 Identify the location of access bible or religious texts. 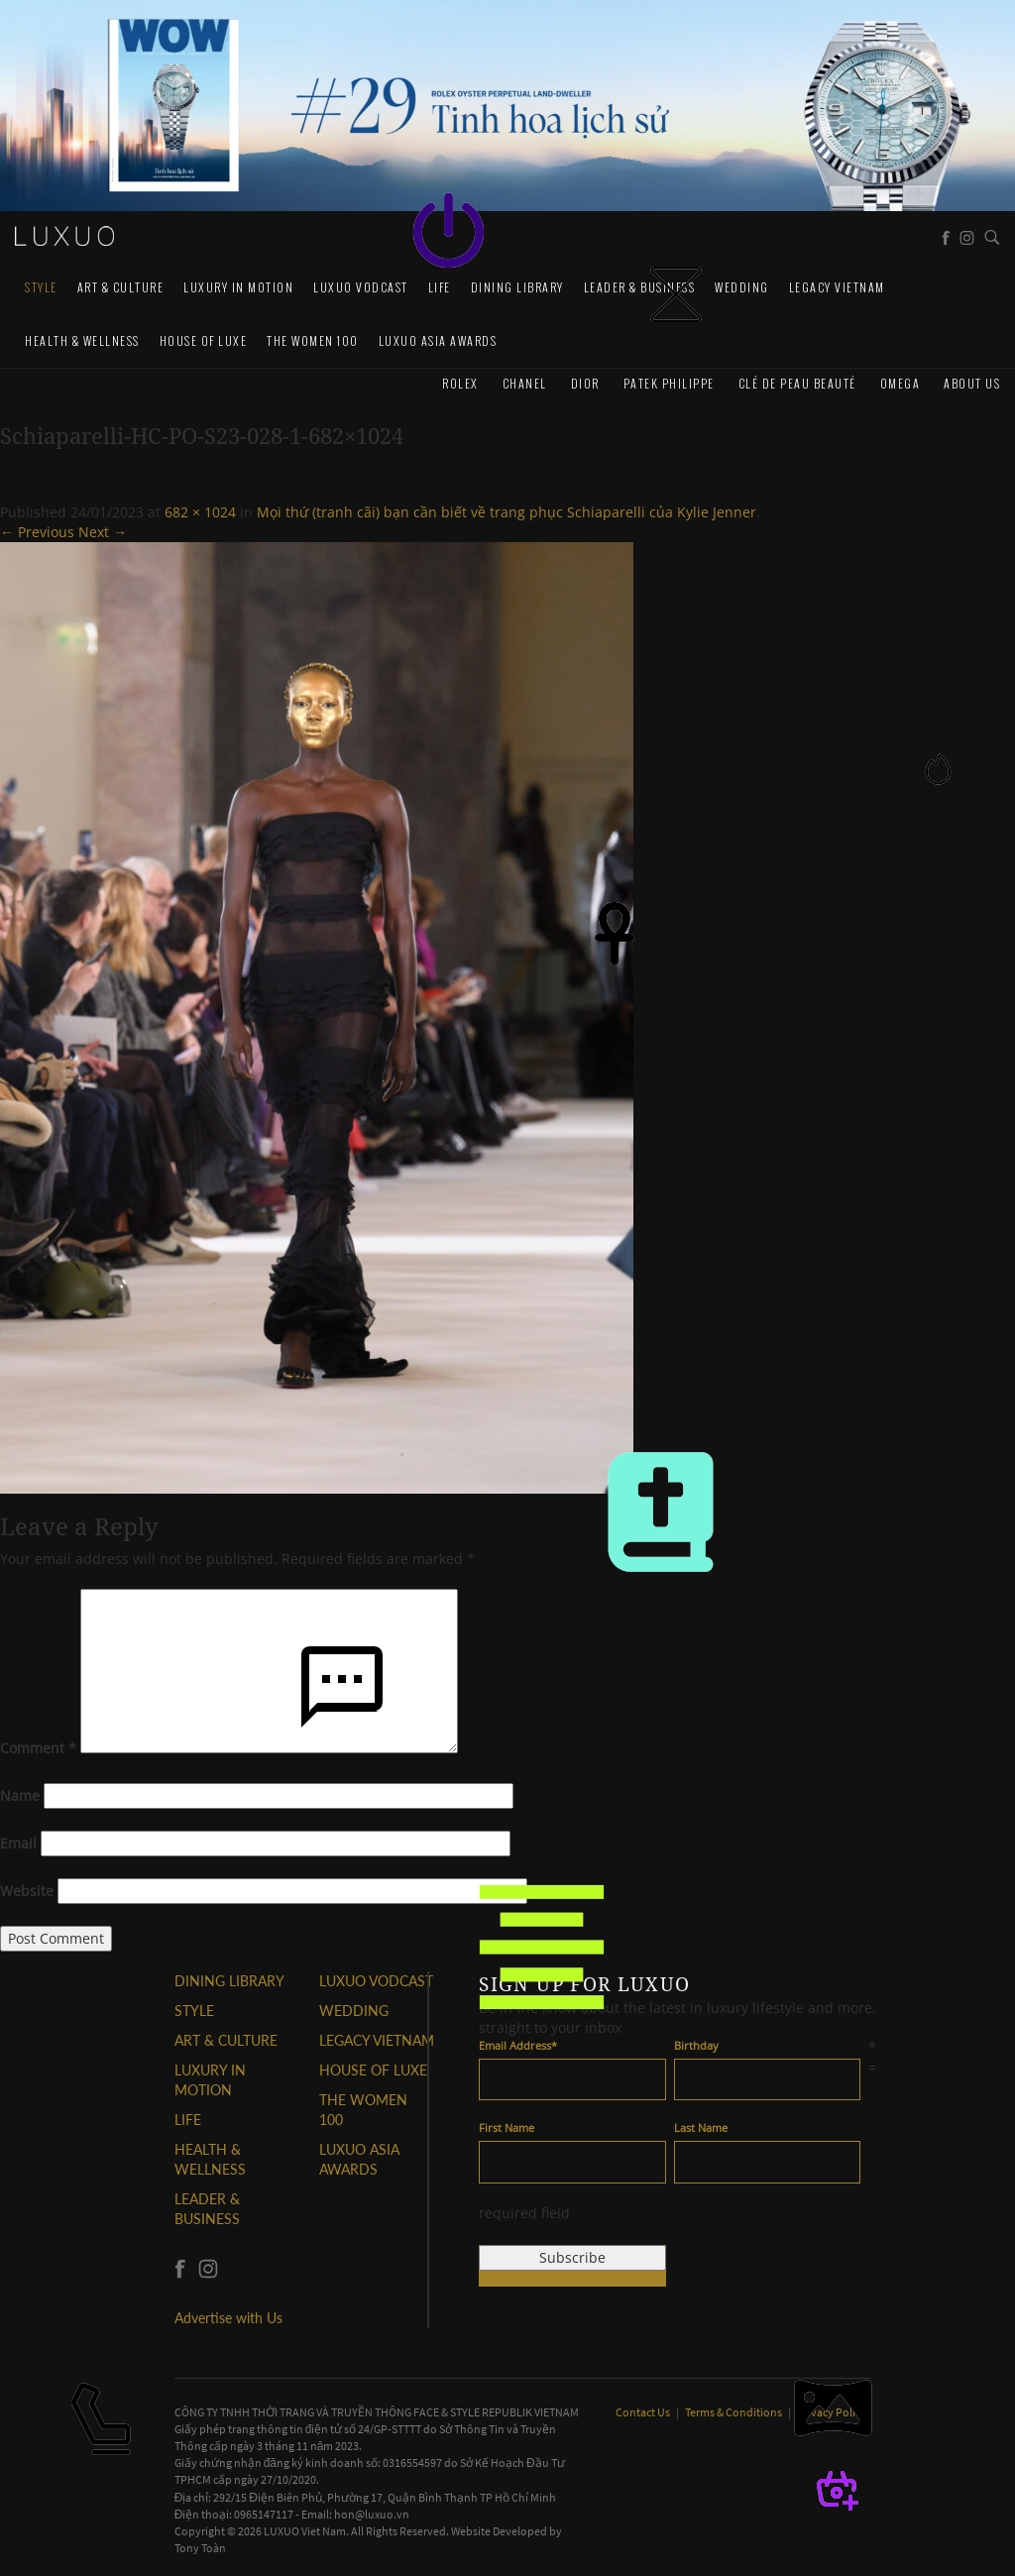
(660, 1512).